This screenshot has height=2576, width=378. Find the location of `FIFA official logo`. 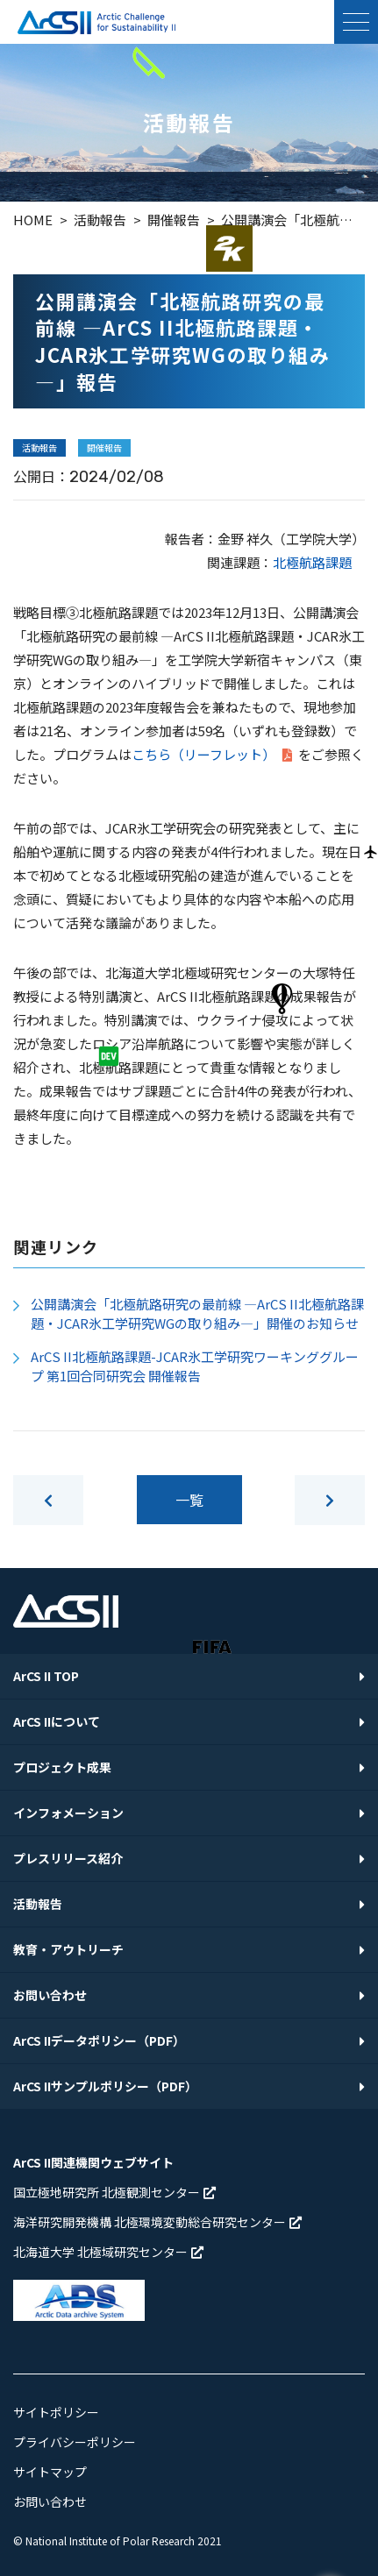

FIFA official logo is located at coordinates (212, 1647).